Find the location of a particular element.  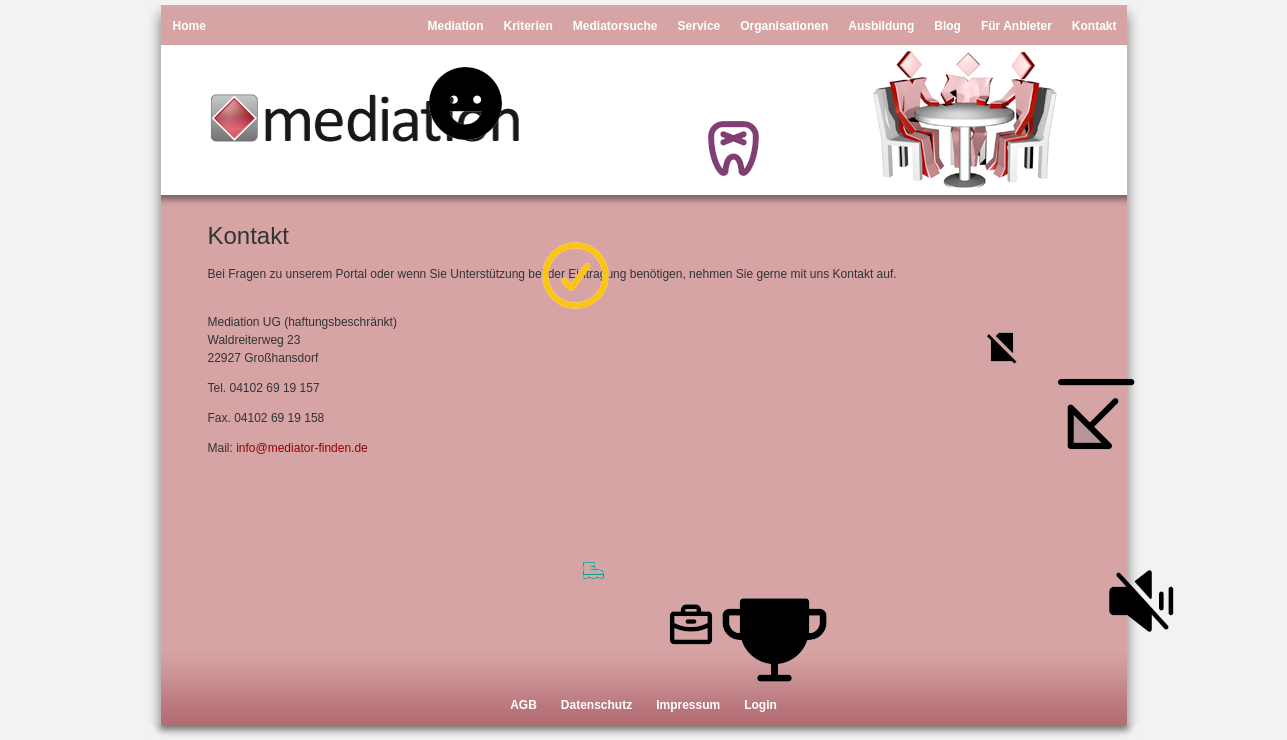

move item to bottom-left corner is located at coordinates (1093, 414).